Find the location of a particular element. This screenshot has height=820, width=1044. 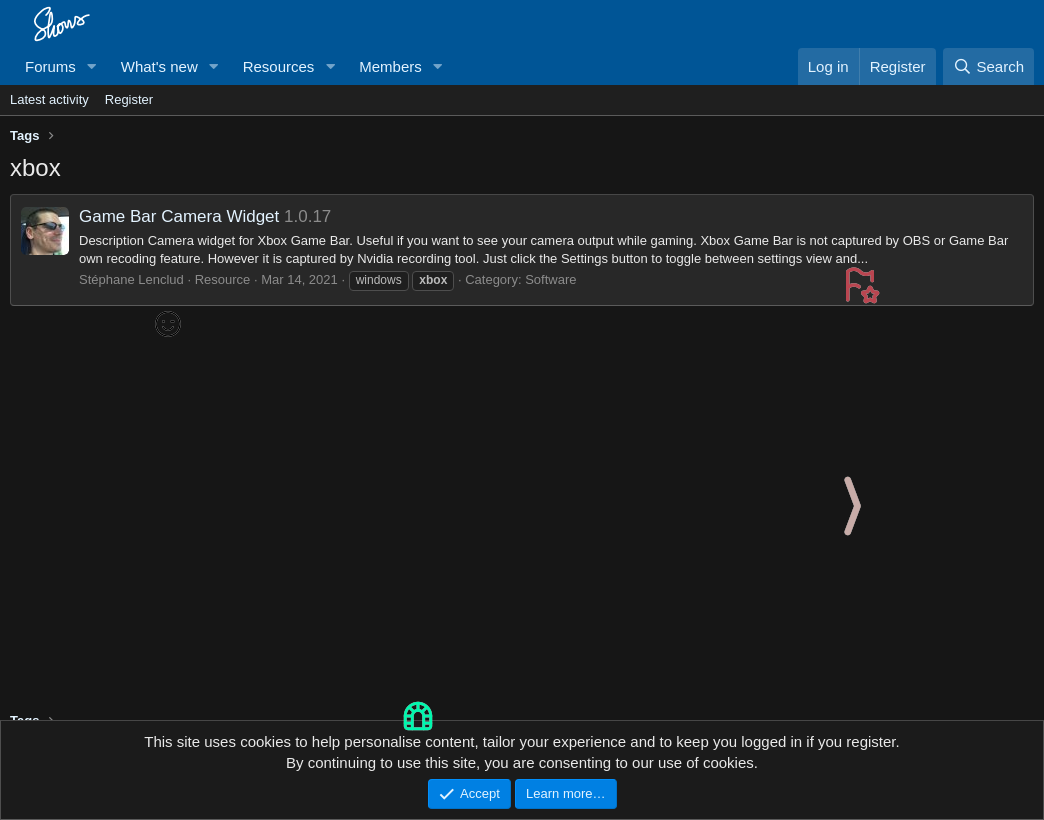

access tunnel or underground passage information is located at coordinates (418, 716).